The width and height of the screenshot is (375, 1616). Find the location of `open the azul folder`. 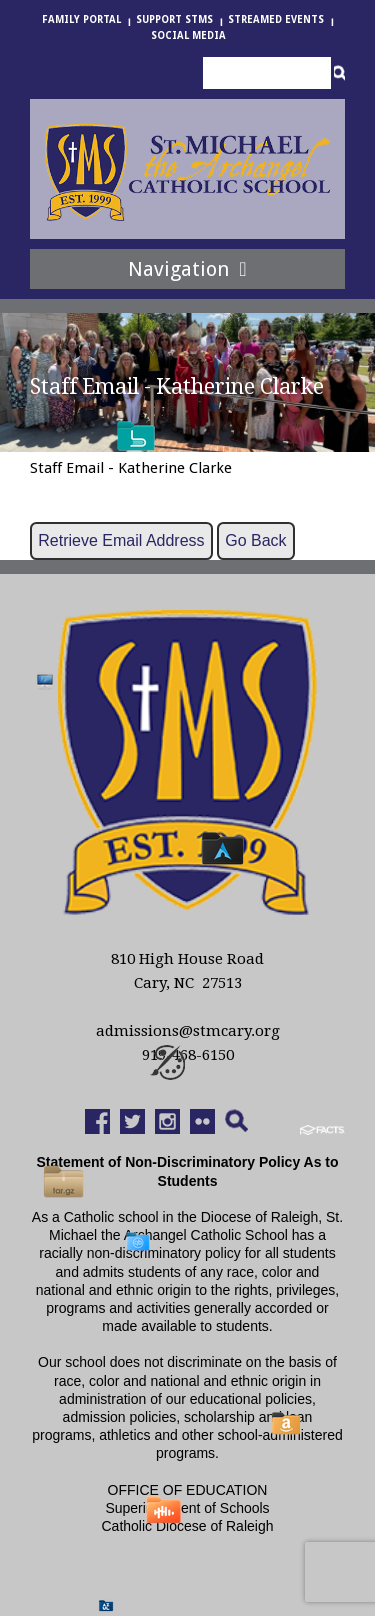

open the azul folder is located at coordinates (106, 1606).